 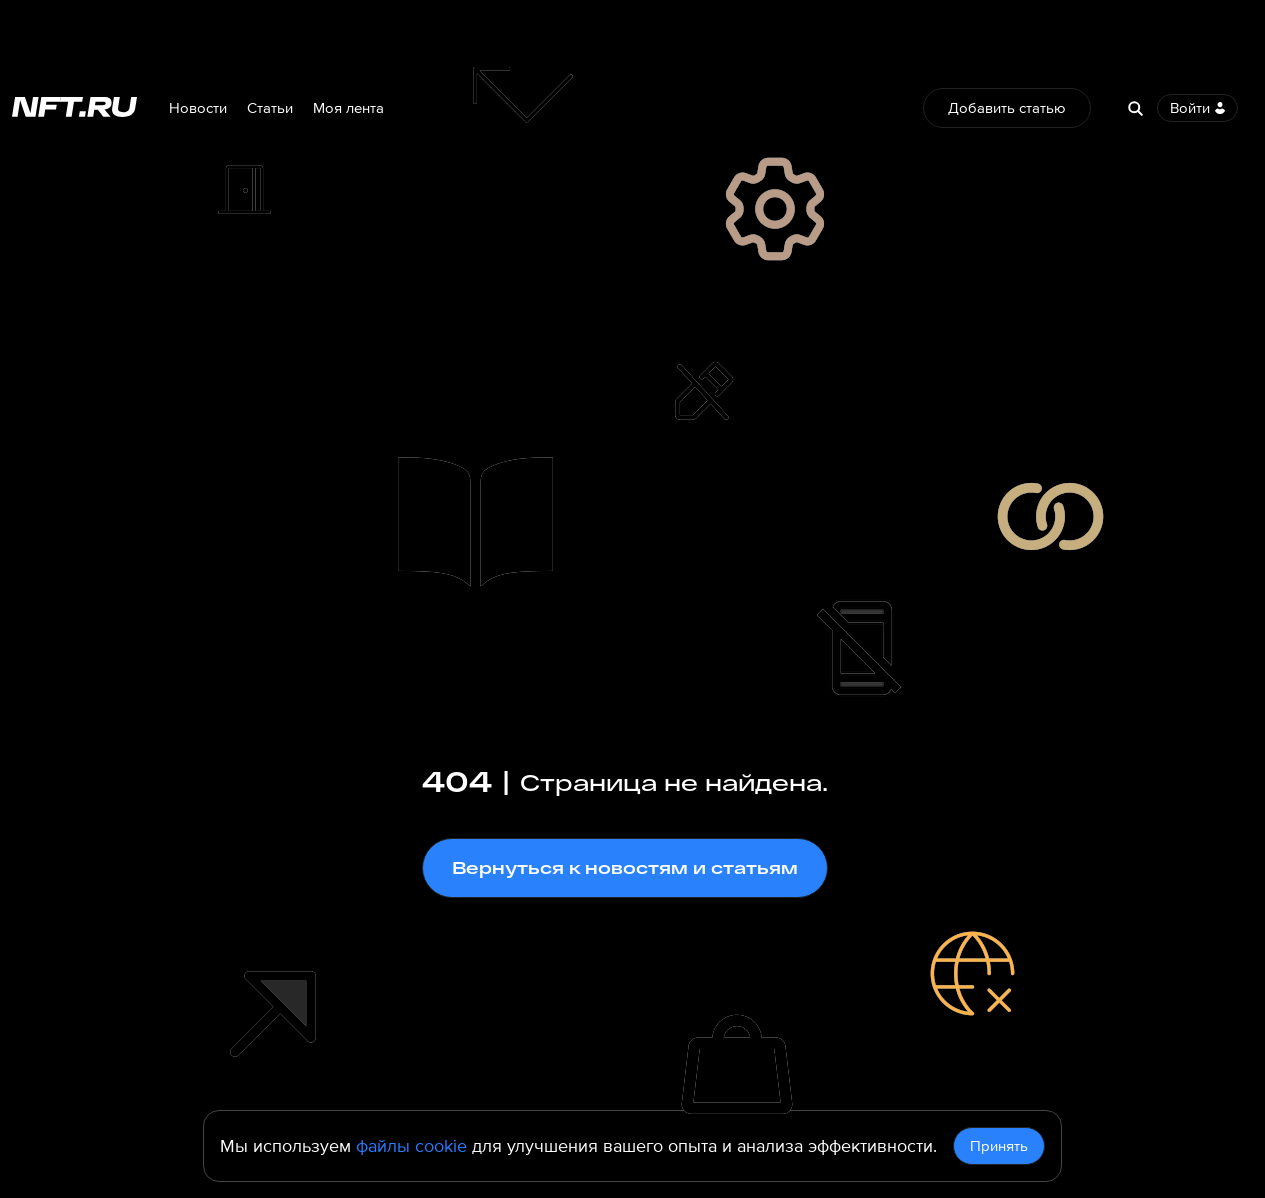 What do you see at coordinates (273, 1014) in the screenshot?
I see `open link in new tab or window` at bounding box center [273, 1014].